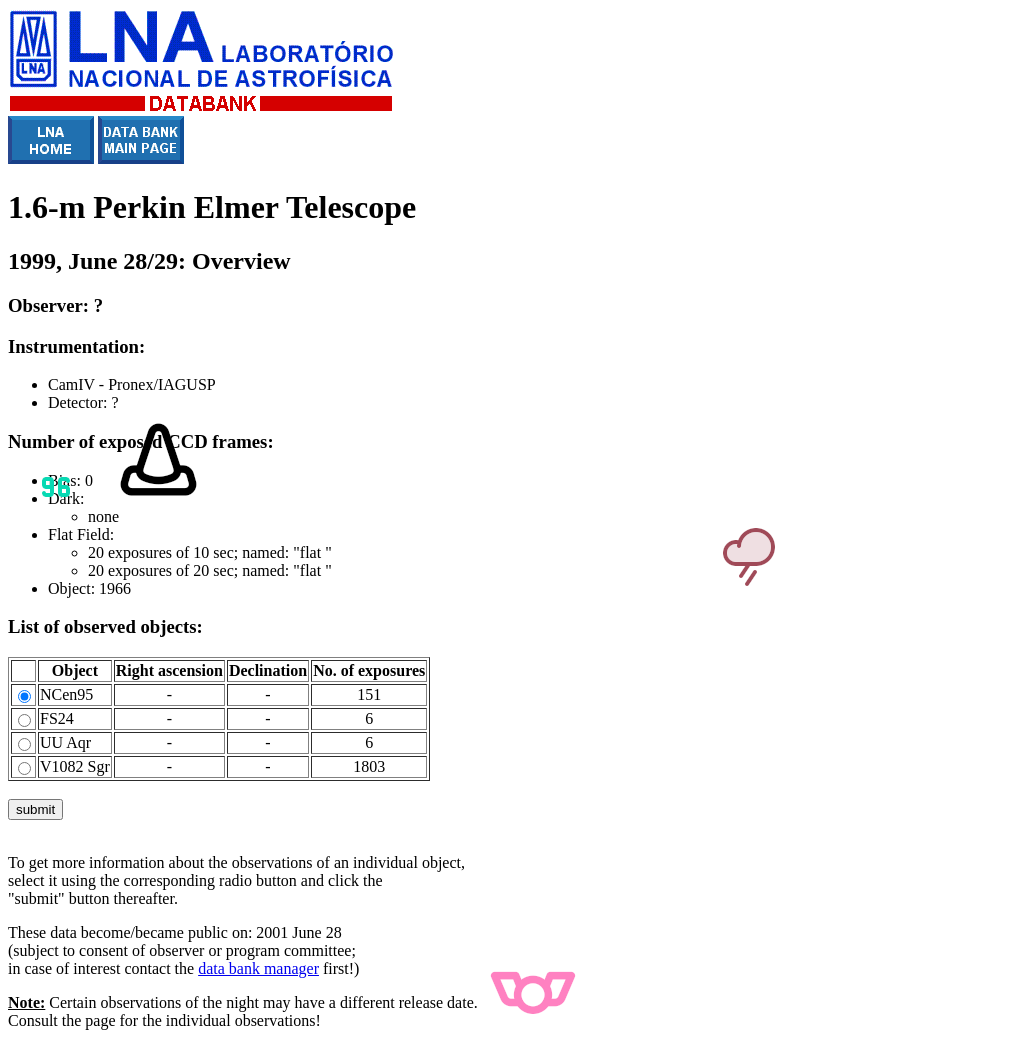 This screenshot has width=1024, height=1038. I want to click on open VLC media player, so click(158, 461).